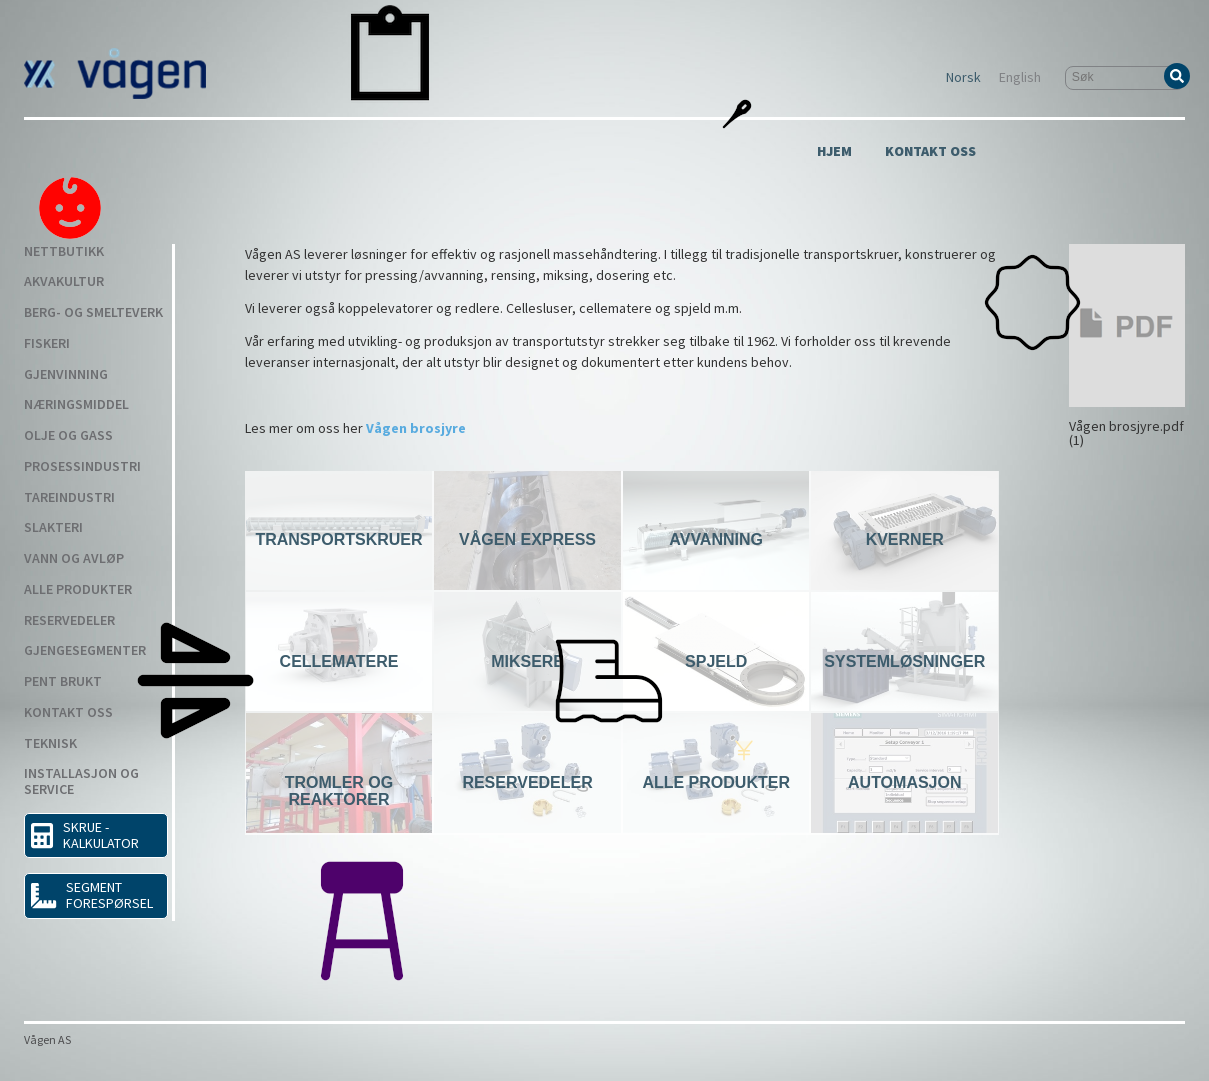  I want to click on furniture item in a home decor or interior design app, so click(362, 921).